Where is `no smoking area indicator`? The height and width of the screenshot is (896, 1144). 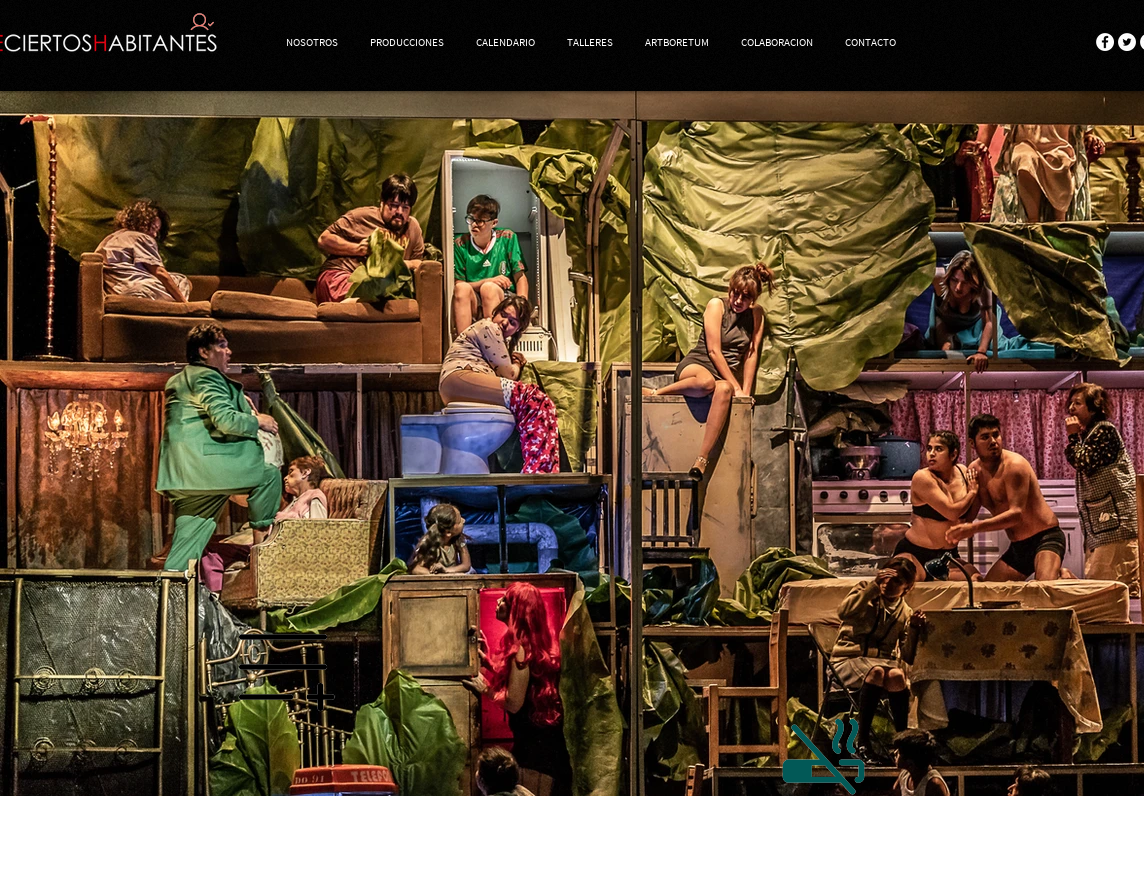
no smoking area indicator is located at coordinates (823, 759).